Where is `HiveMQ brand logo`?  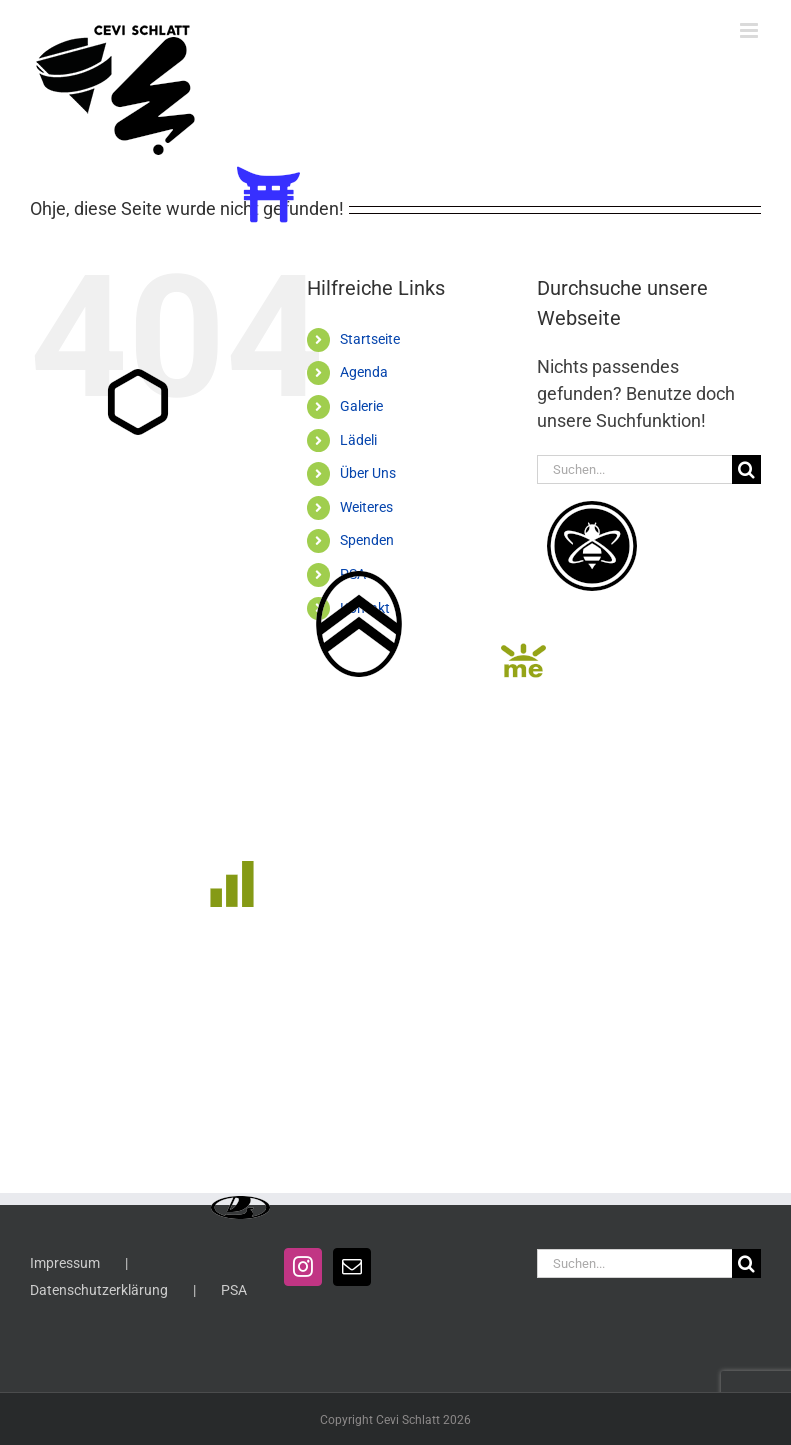 HiveMQ brand logo is located at coordinates (592, 546).